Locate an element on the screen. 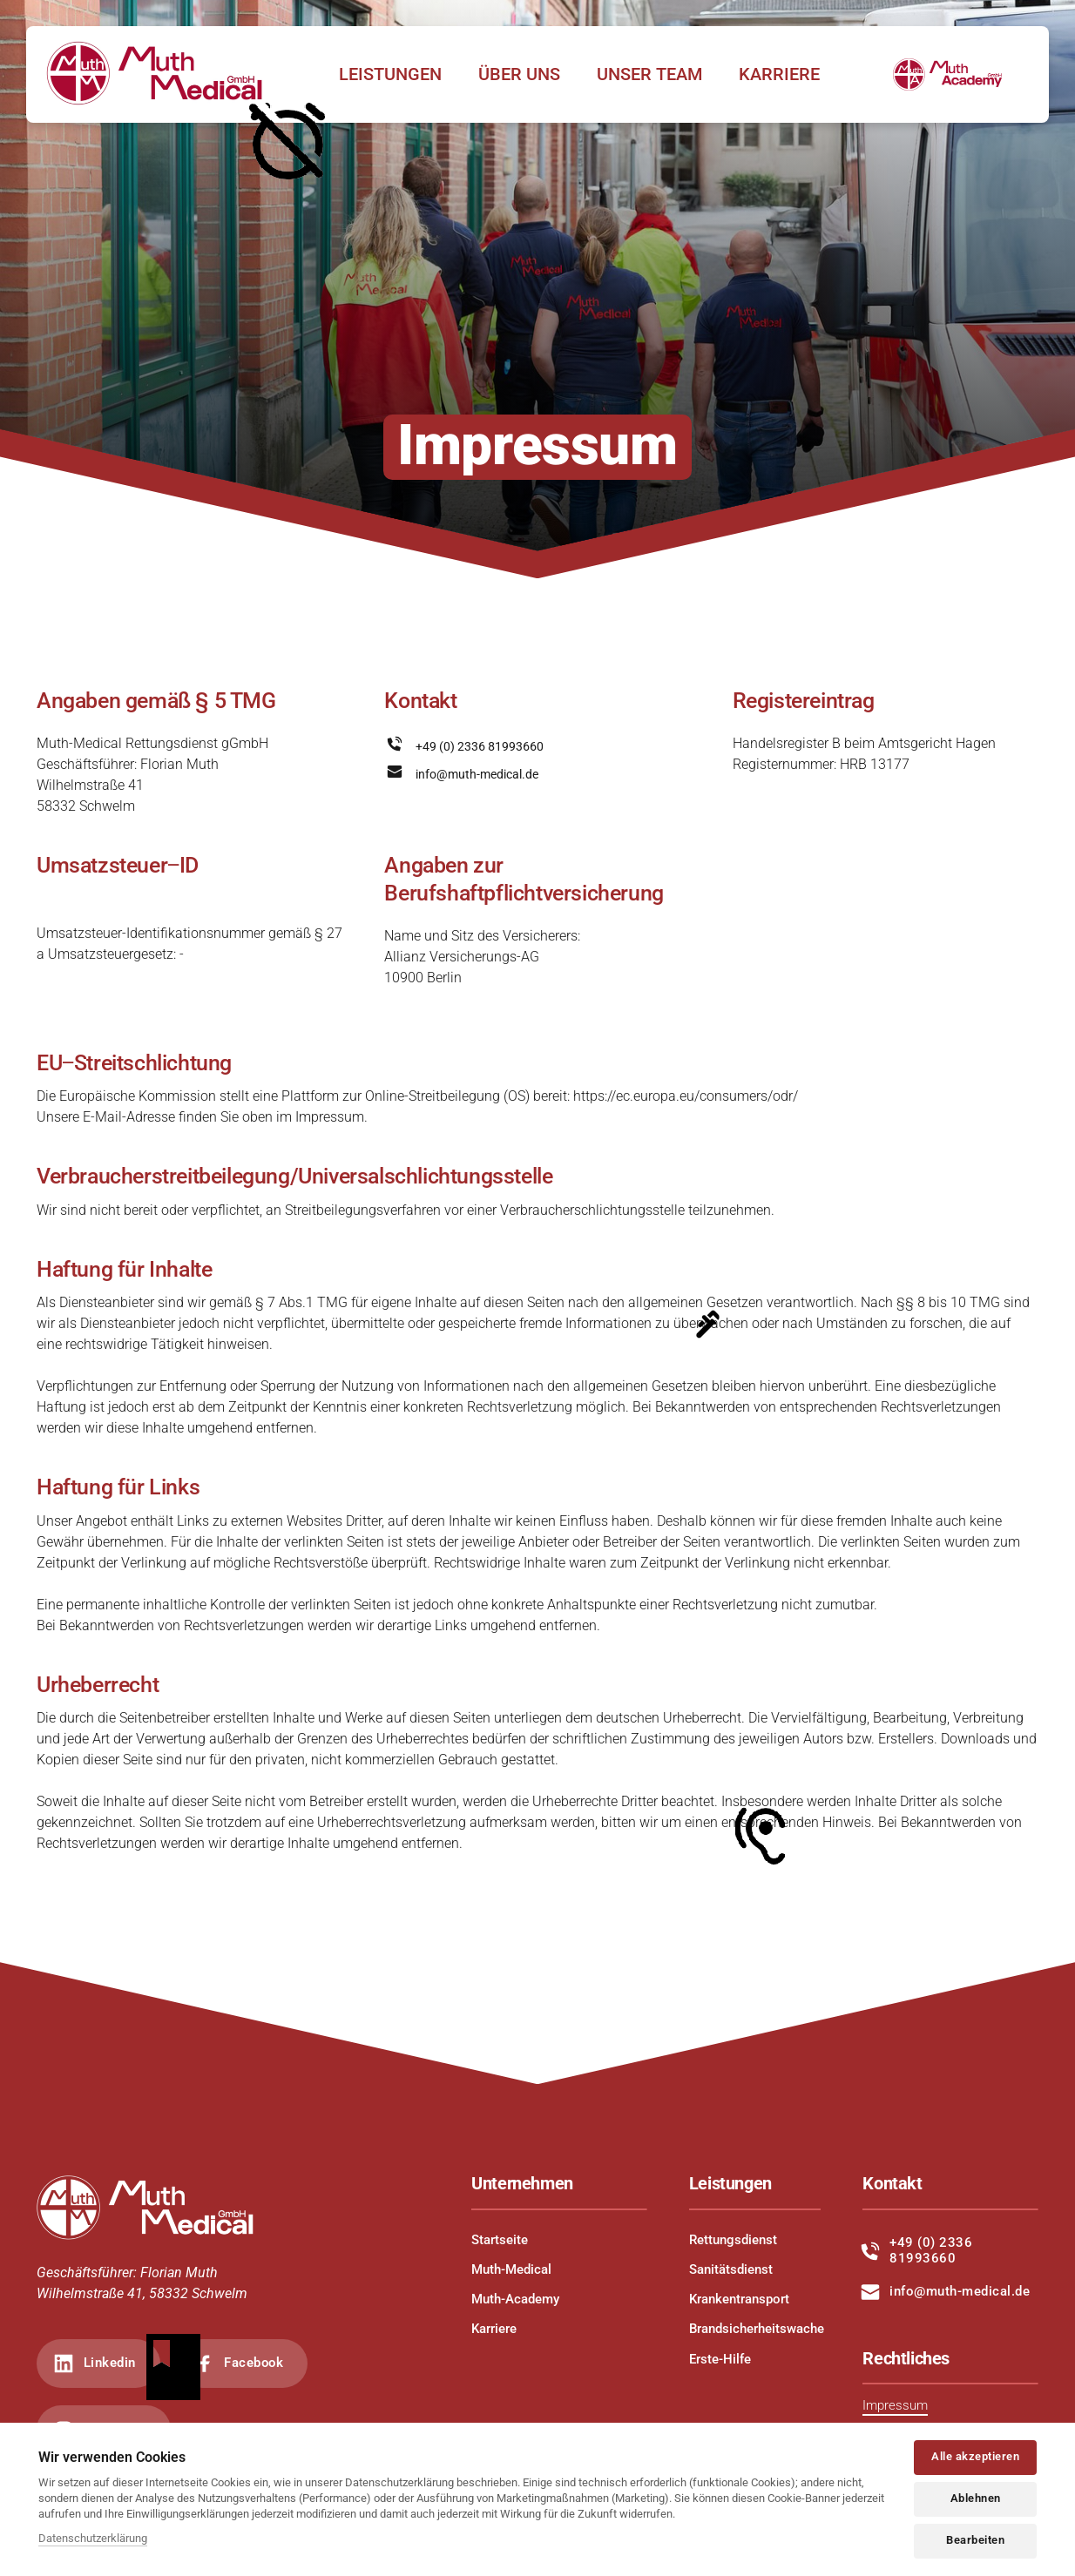  access hearing or audio accessibility settings is located at coordinates (760, 1836).